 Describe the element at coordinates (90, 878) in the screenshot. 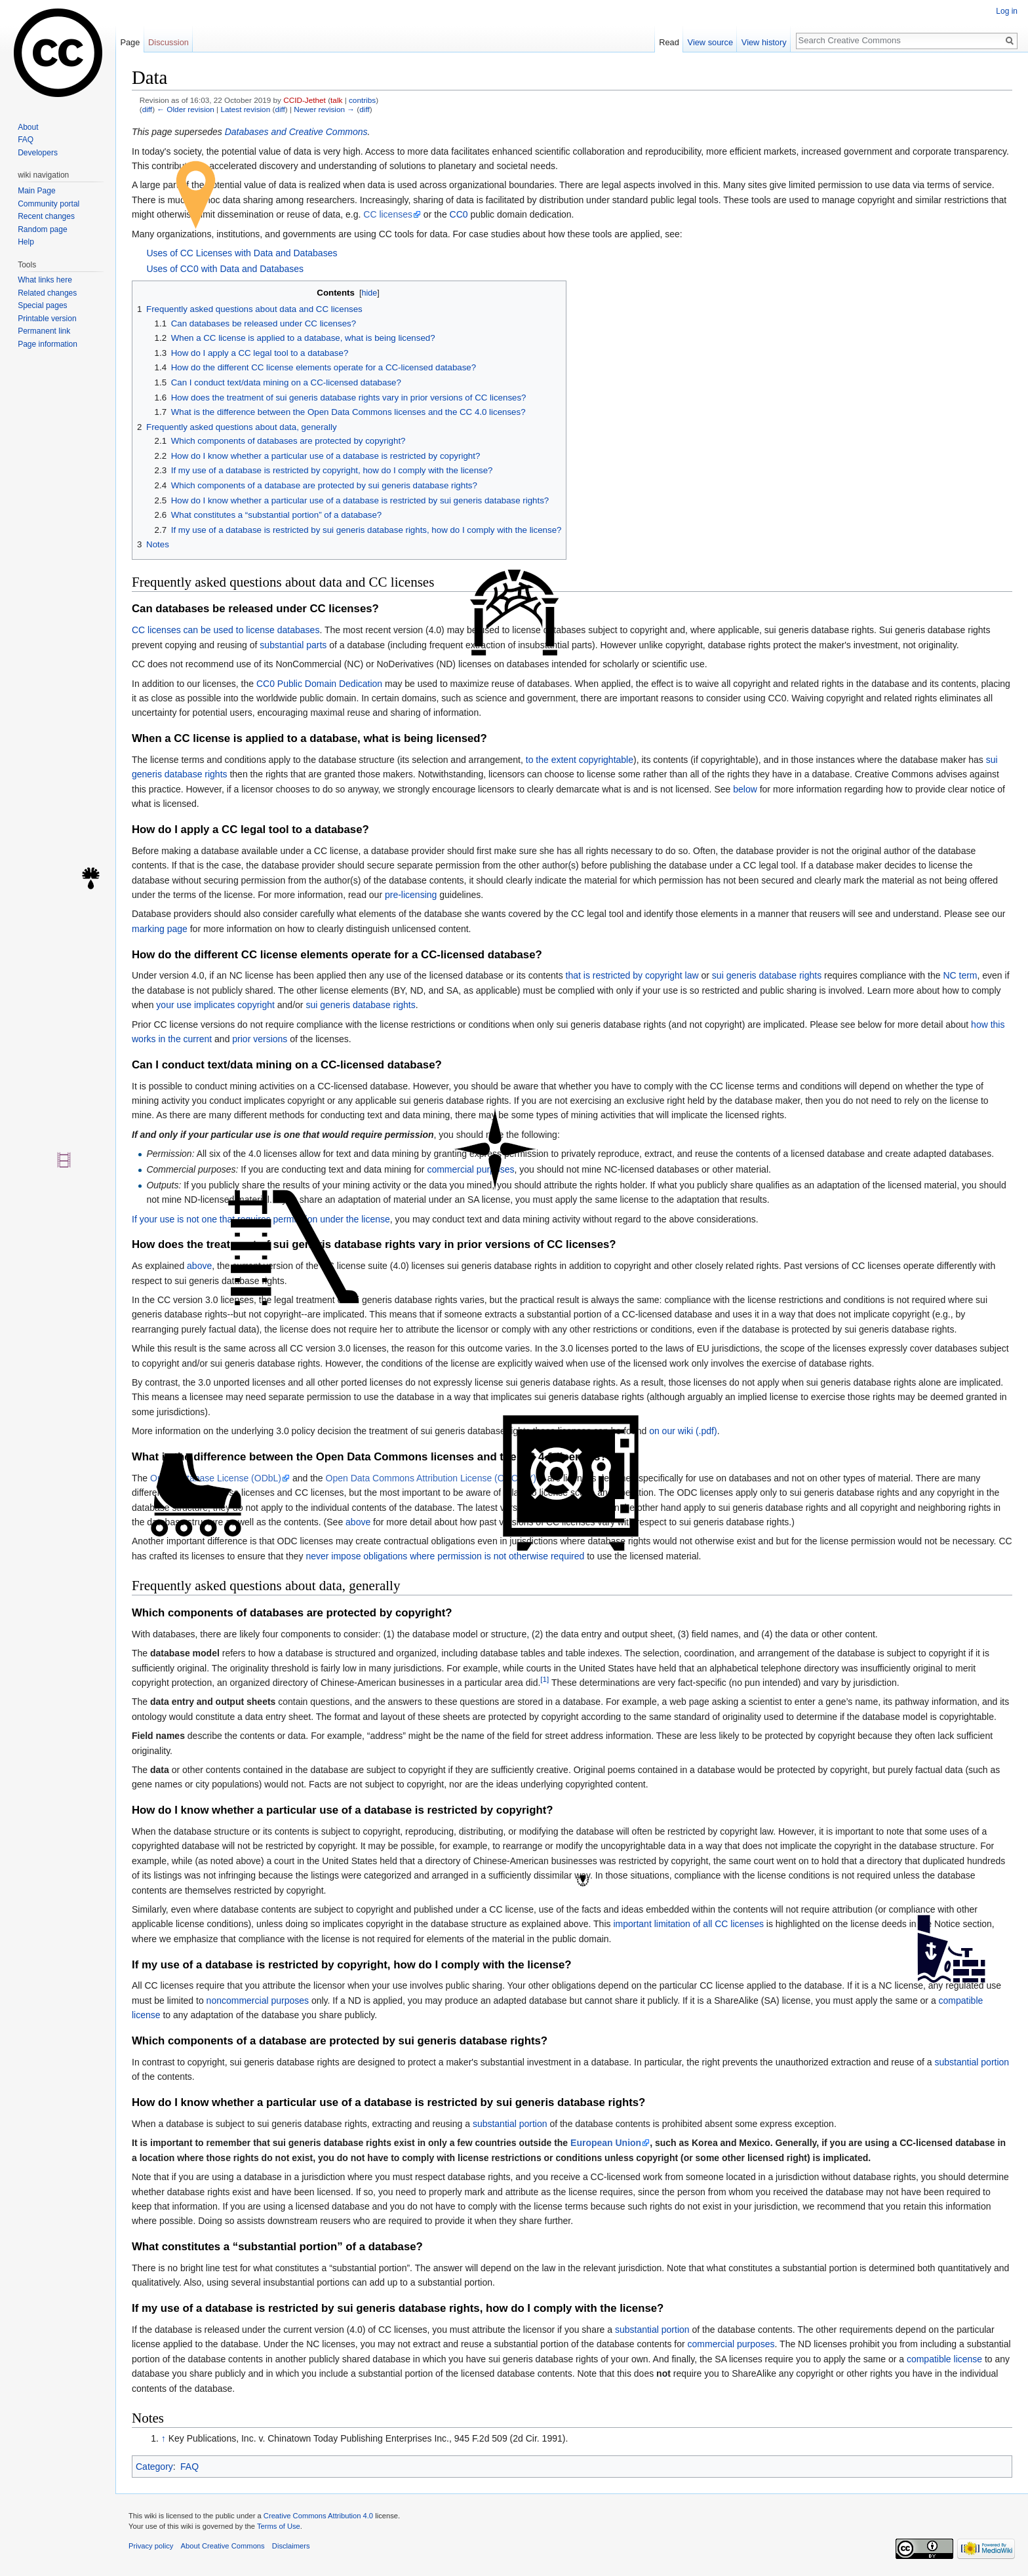

I see `indicates mental fatigue or cognitive overload` at that location.